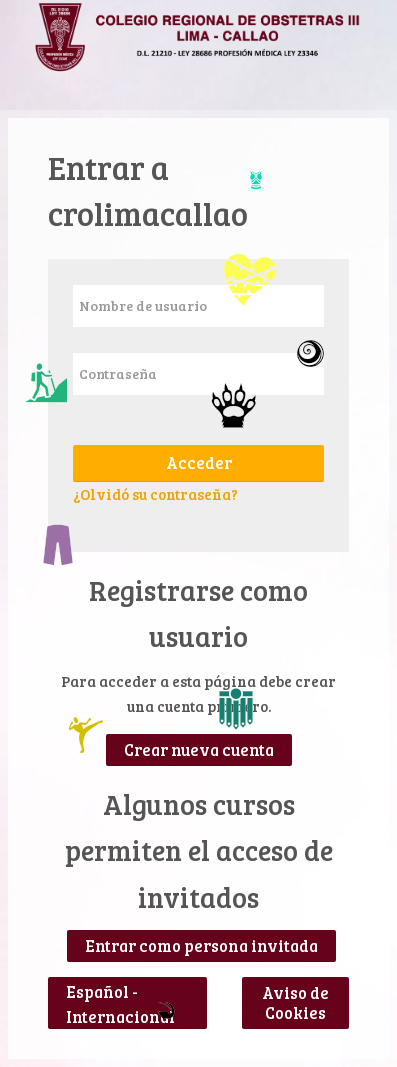  I want to click on collectible shell currency or treasure item, so click(310, 353).